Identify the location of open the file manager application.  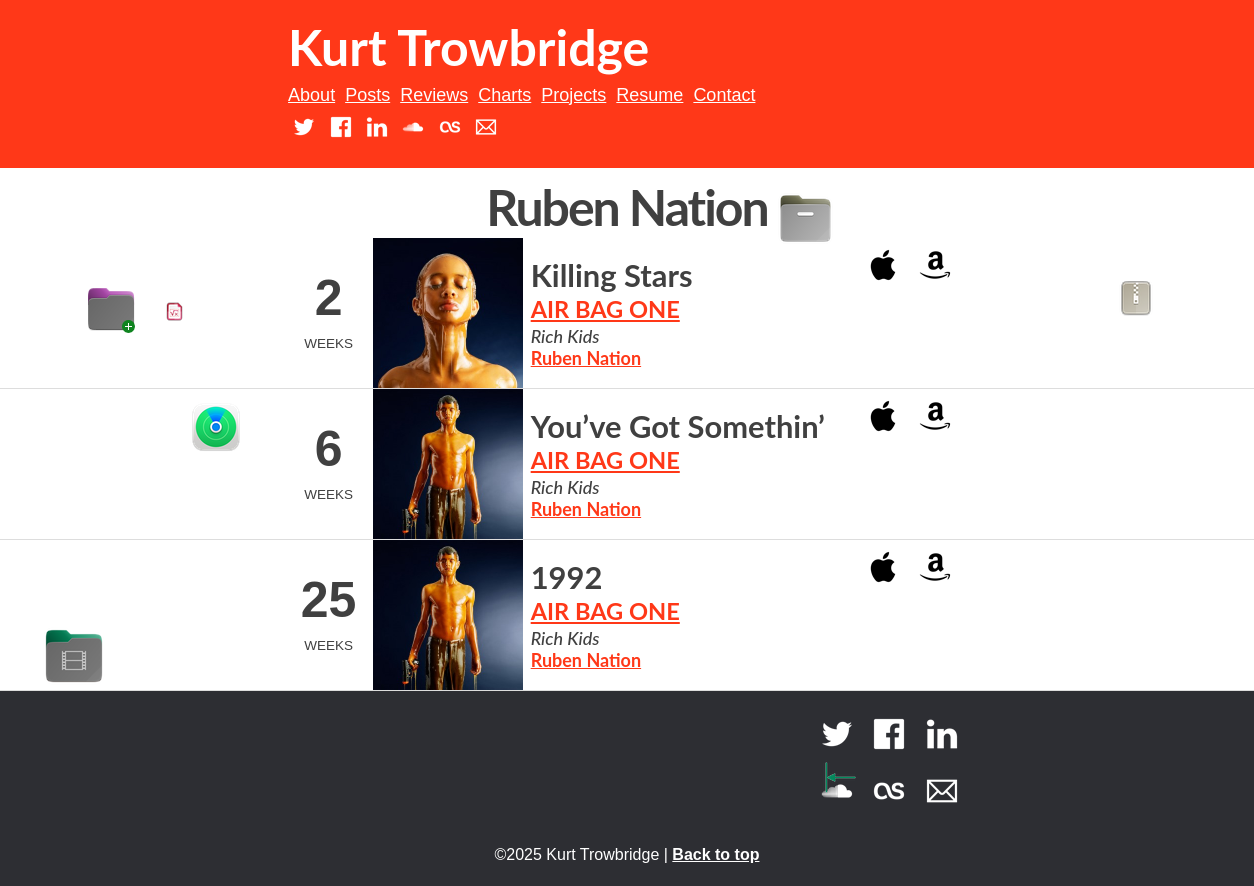
(805, 218).